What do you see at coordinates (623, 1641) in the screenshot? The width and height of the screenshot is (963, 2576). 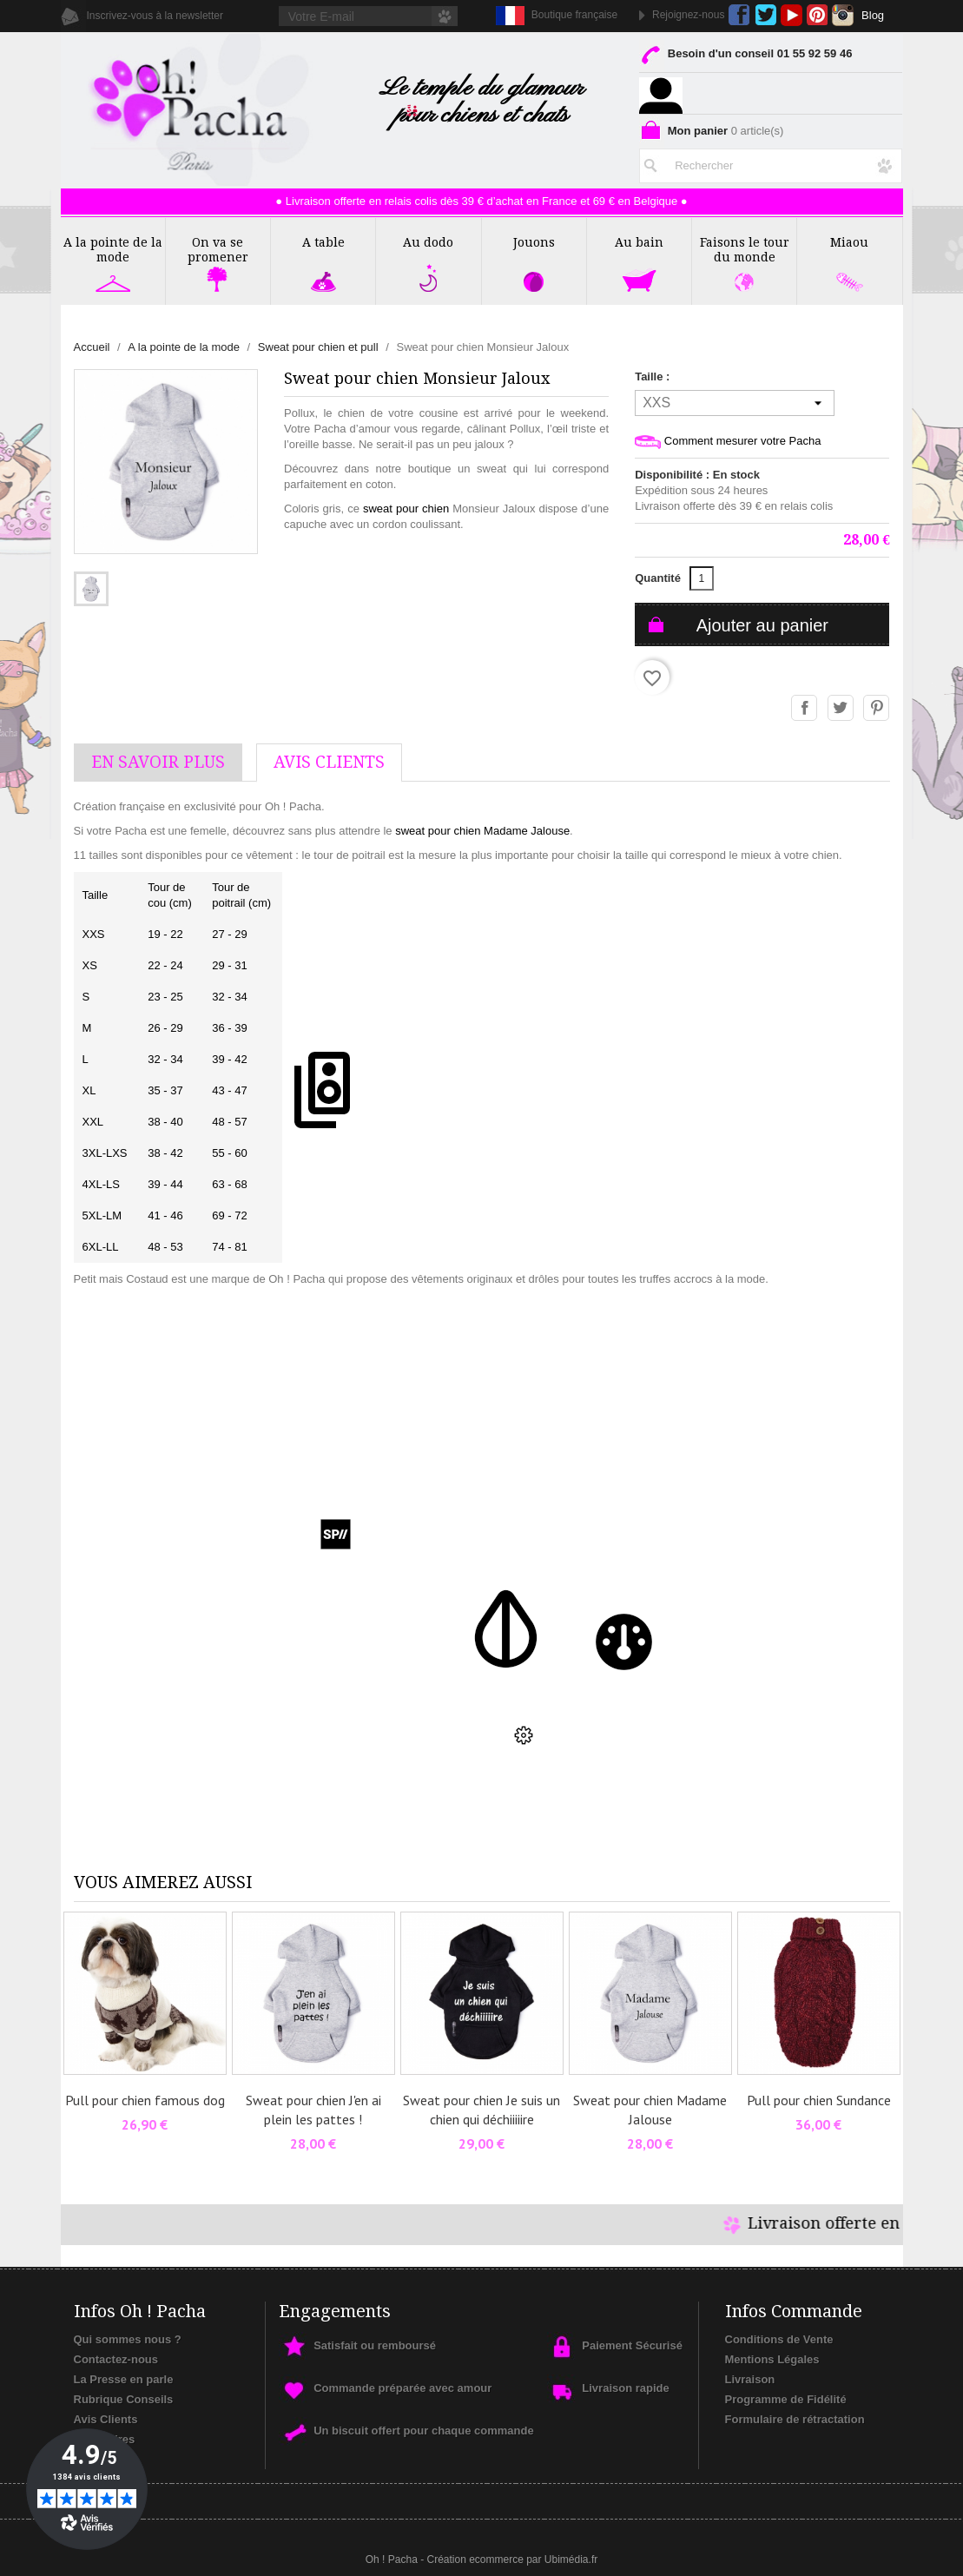 I see `view performance metrics or system speed` at bounding box center [623, 1641].